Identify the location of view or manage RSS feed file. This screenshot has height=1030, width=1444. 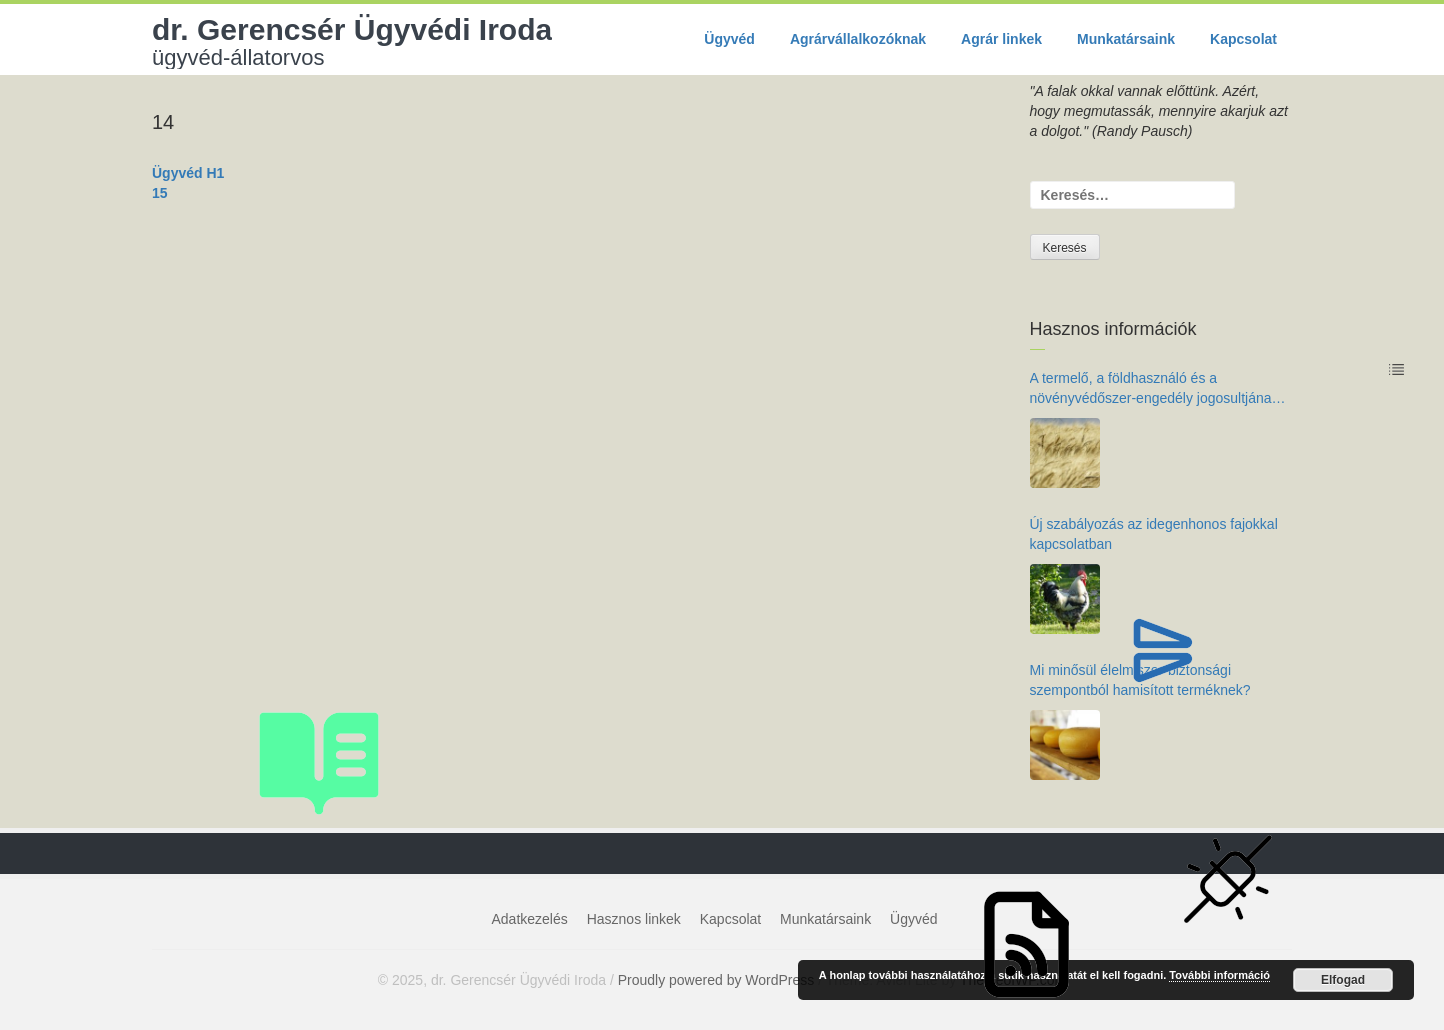
(1026, 944).